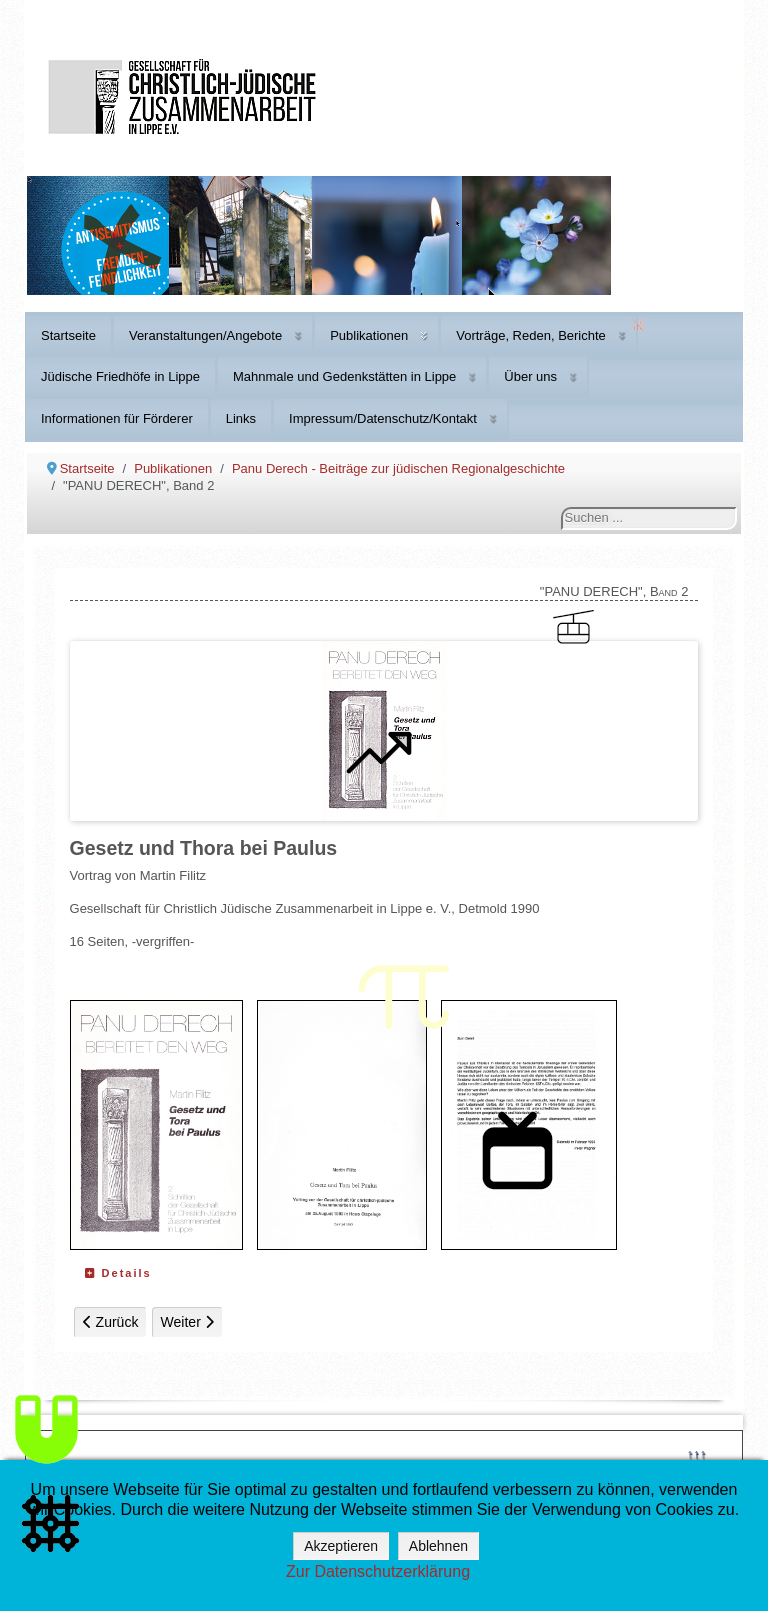  I want to click on view trending or popular content, so click(379, 755).